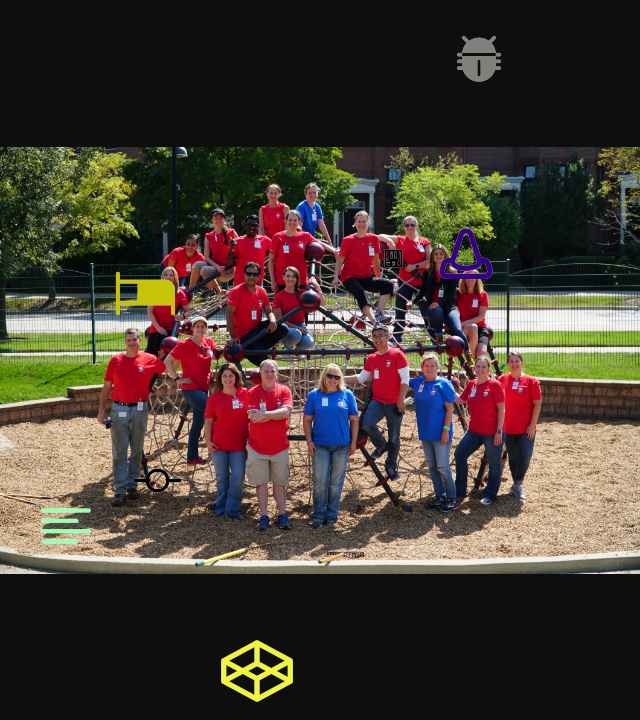  What do you see at coordinates (479, 58) in the screenshot?
I see `report a bug or issue` at bounding box center [479, 58].